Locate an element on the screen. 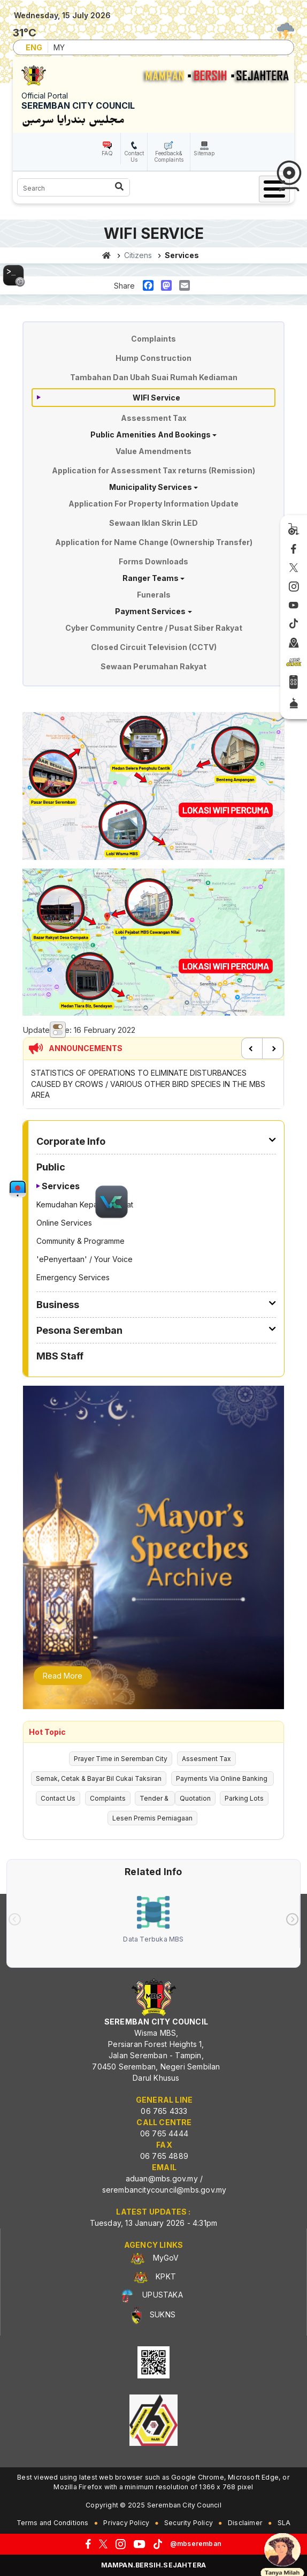 This screenshot has width=307, height=2576. launch xwayland video bridge for screen sharing is located at coordinates (18, 1189).